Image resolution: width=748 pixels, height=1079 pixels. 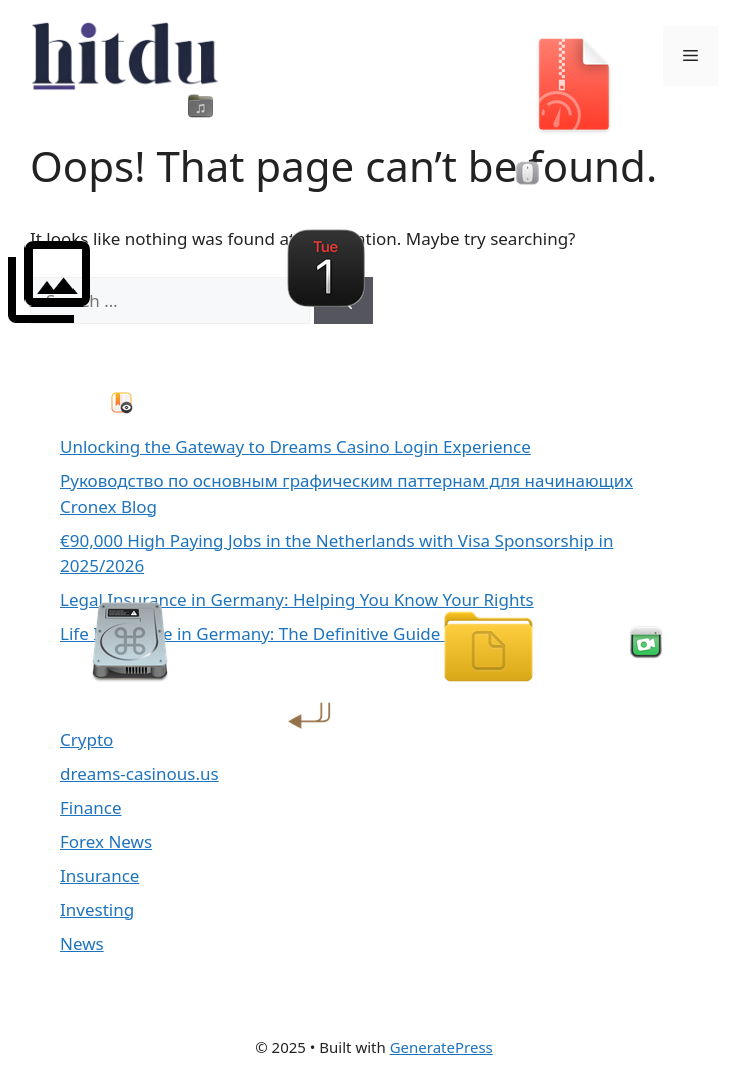 I want to click on reply to all recipients of an email, so click(x=308, y=715).